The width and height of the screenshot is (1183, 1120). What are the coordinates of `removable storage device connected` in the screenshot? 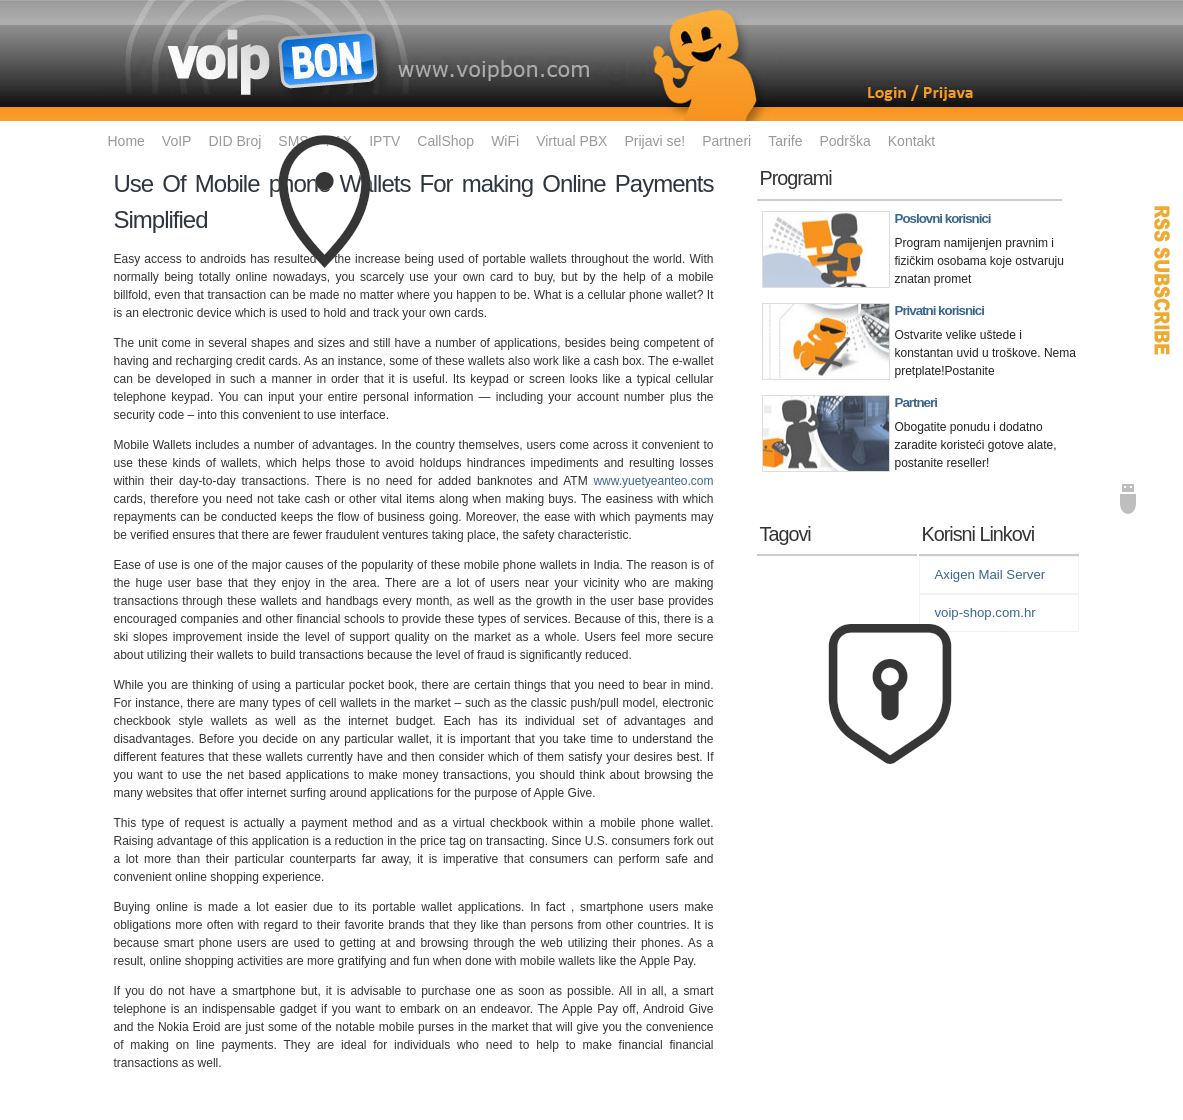 It's located at (1128, 498).